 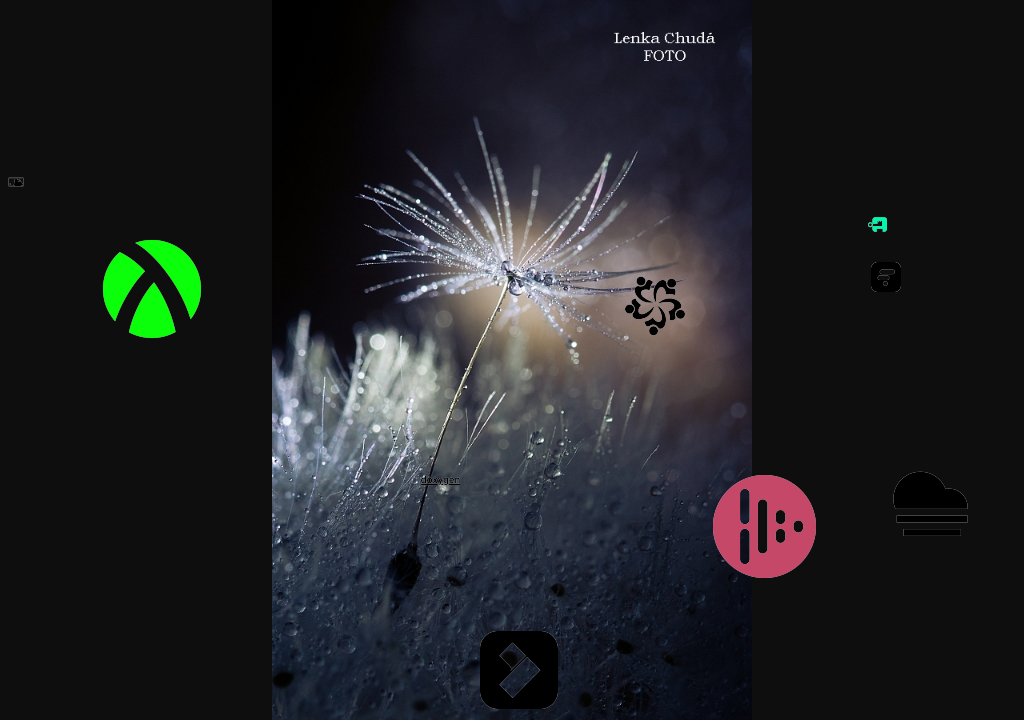 What do you see at coordinates (877, 224) in the screenshot?
I see `open authentik identity provider settings` at bounding box center [877, 224].